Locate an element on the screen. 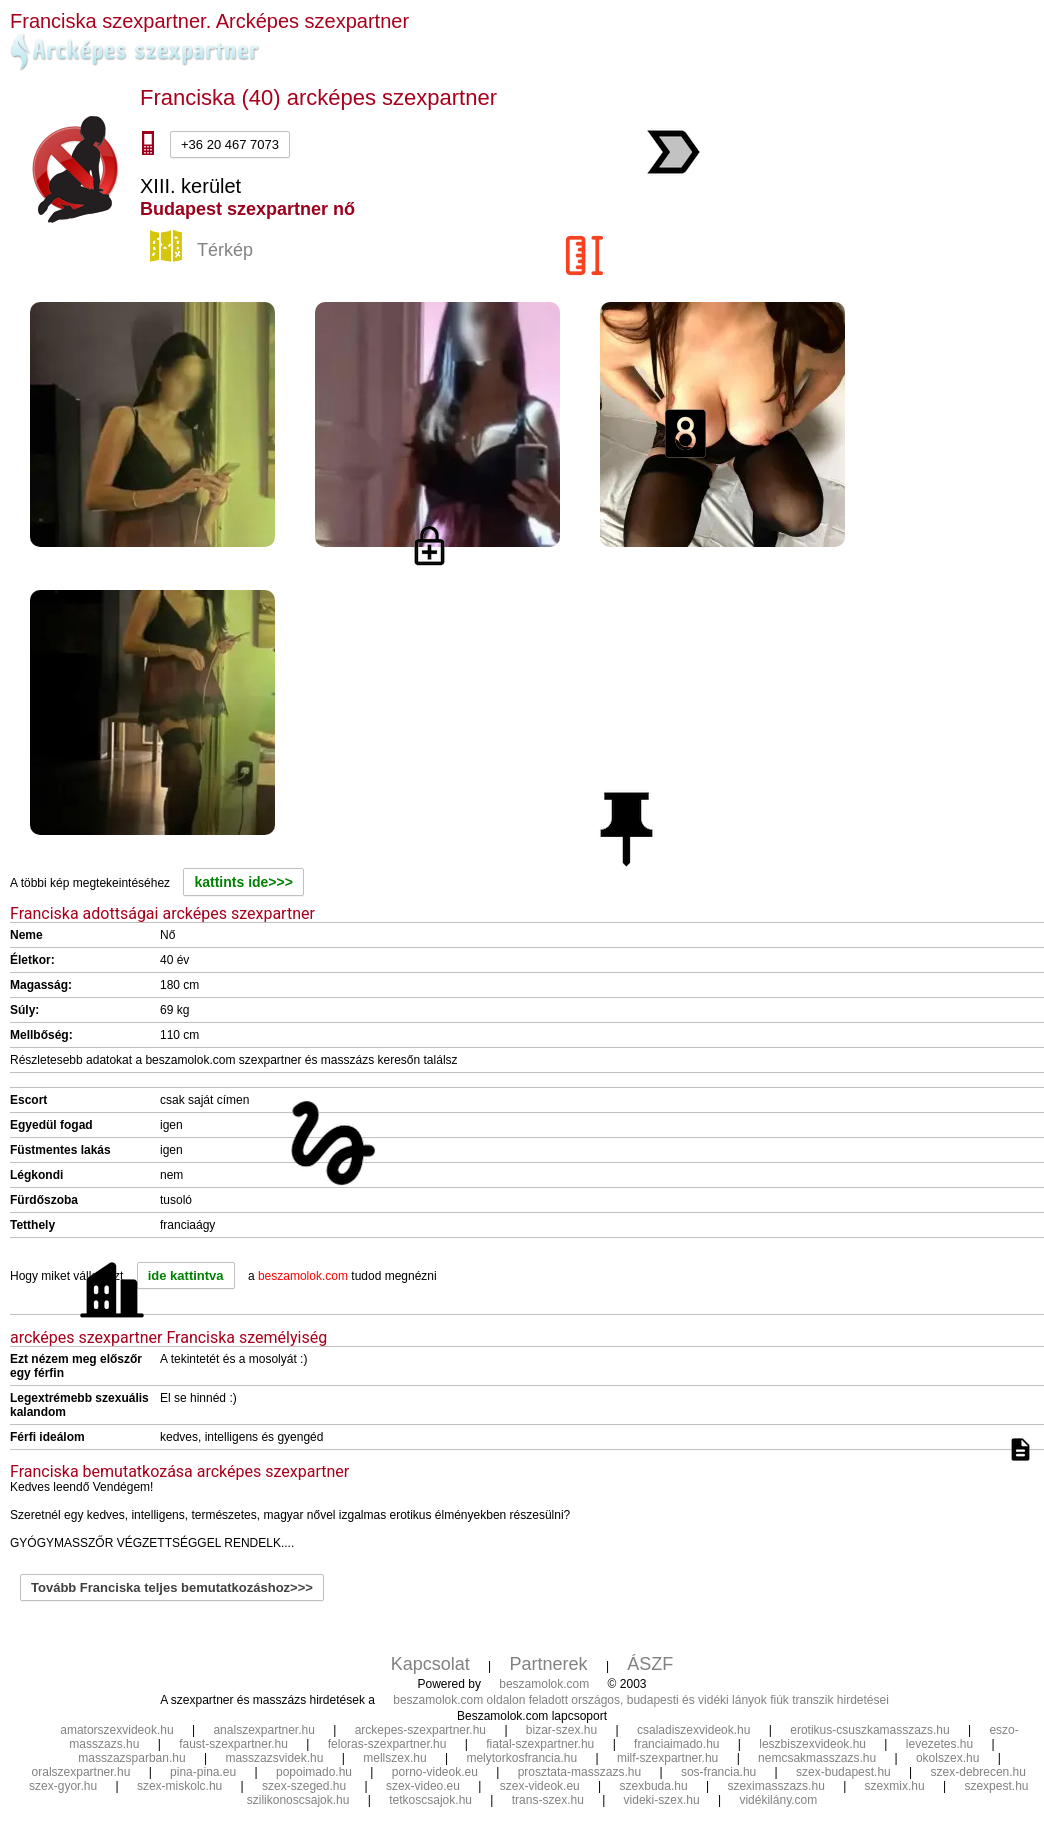 The image size is (1044, 1834). draw or write with gesture input is located at coordinates (333, 1143).